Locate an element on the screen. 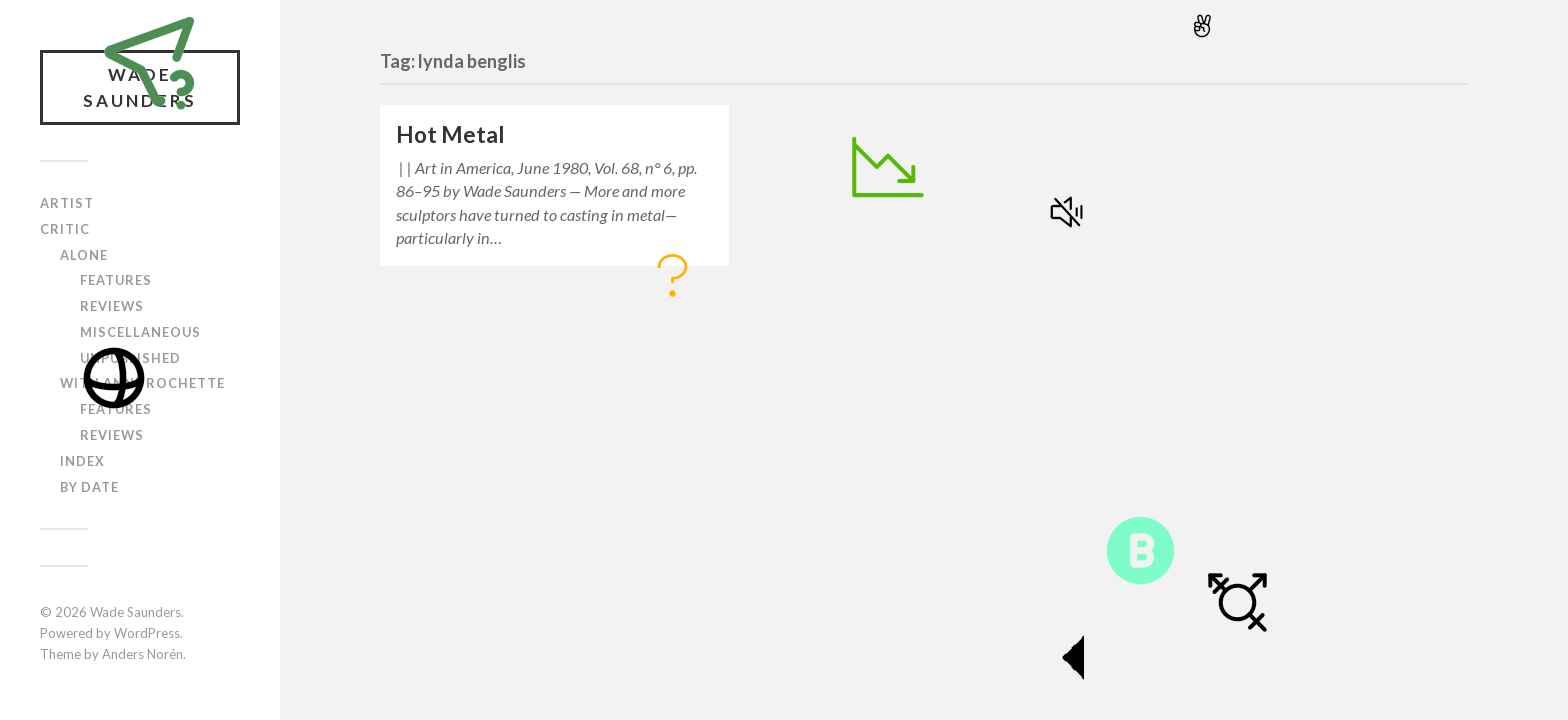 This screenshot has height=720, width=1568. access help or support is located at coordinates (672, 274).